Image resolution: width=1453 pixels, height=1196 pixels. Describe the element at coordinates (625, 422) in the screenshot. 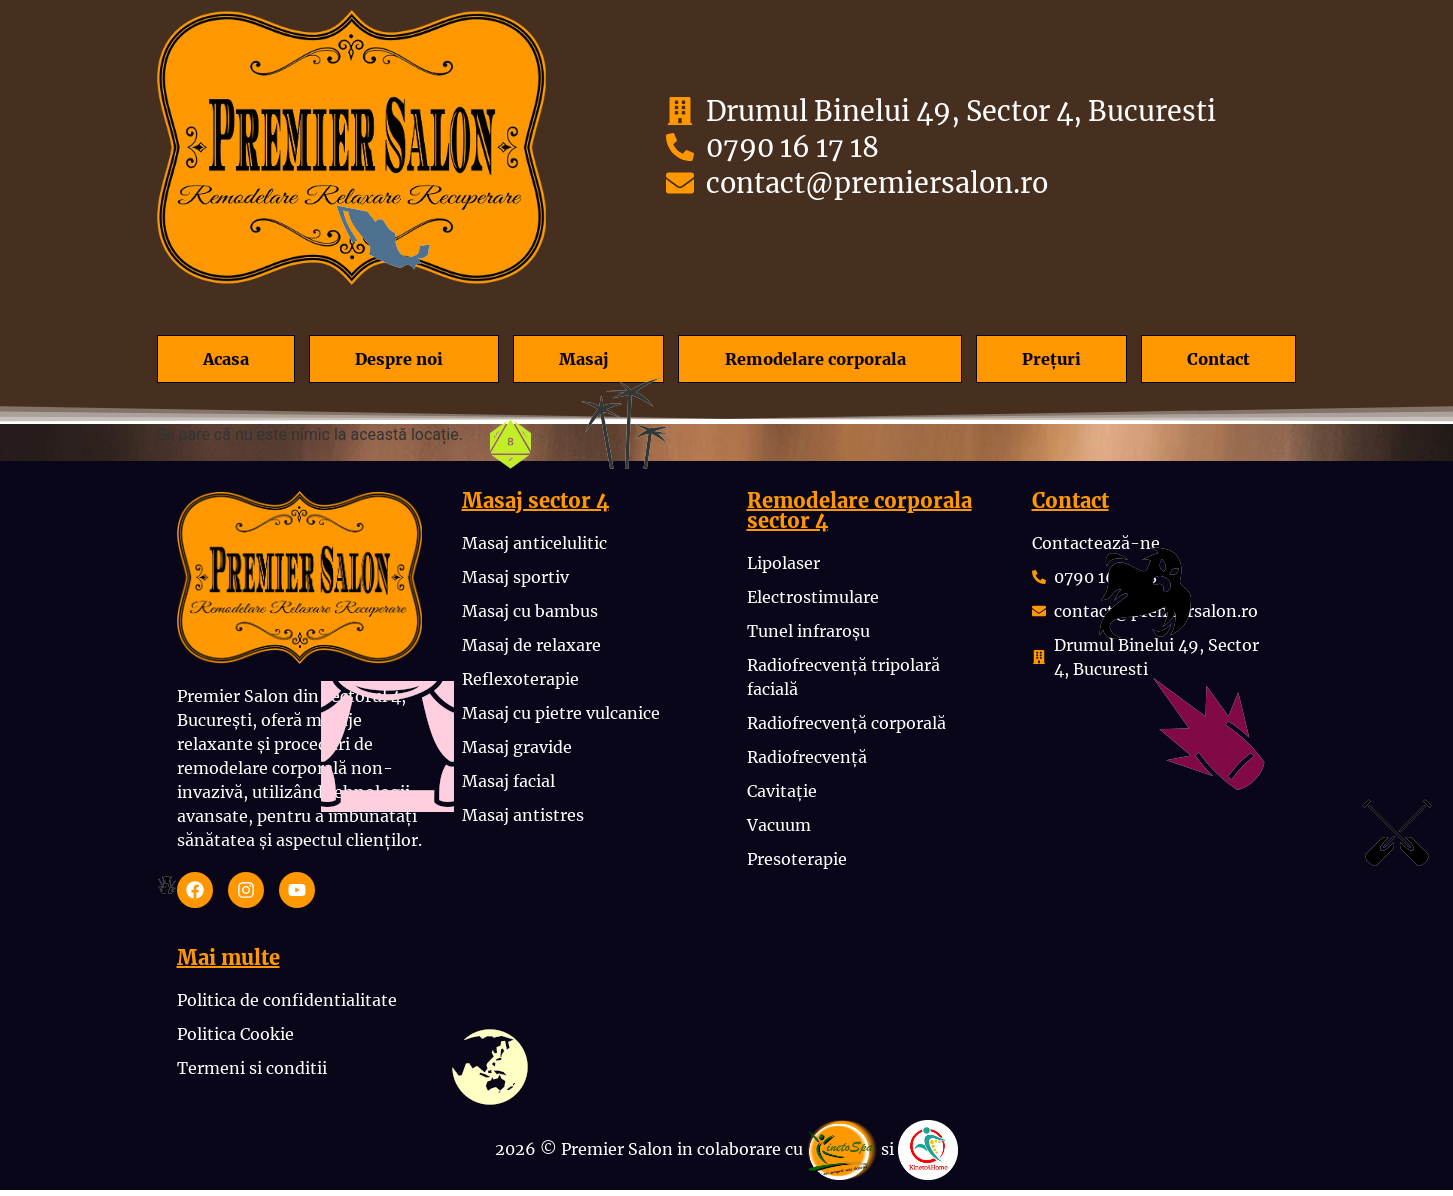

I see `view ancient or historical documents` at that location.